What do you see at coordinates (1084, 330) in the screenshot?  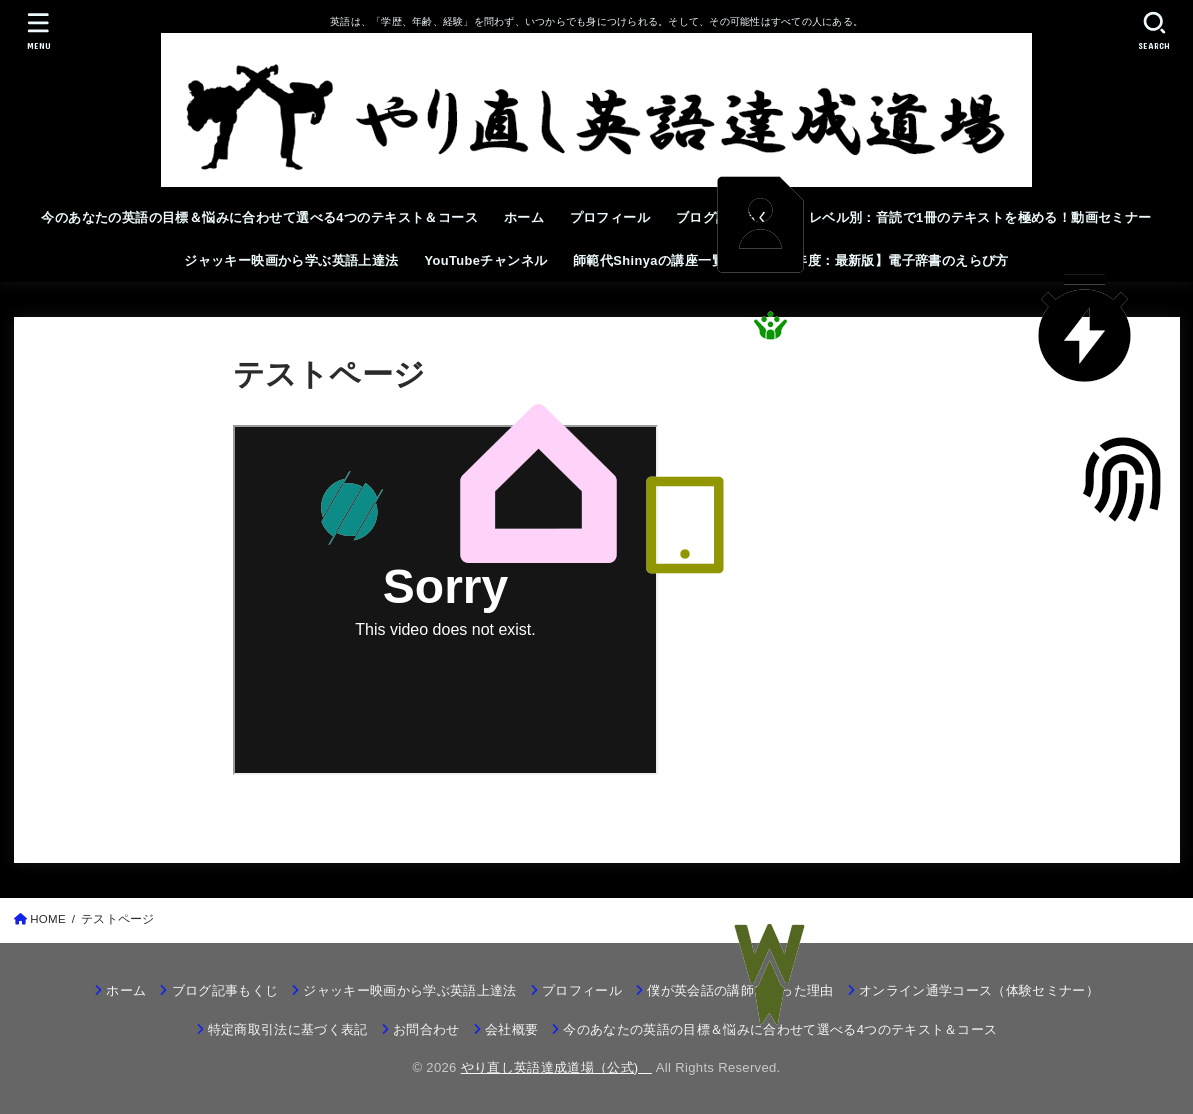 I see `start a quick timer or speed countdown` at bounding box center [1084, 330].